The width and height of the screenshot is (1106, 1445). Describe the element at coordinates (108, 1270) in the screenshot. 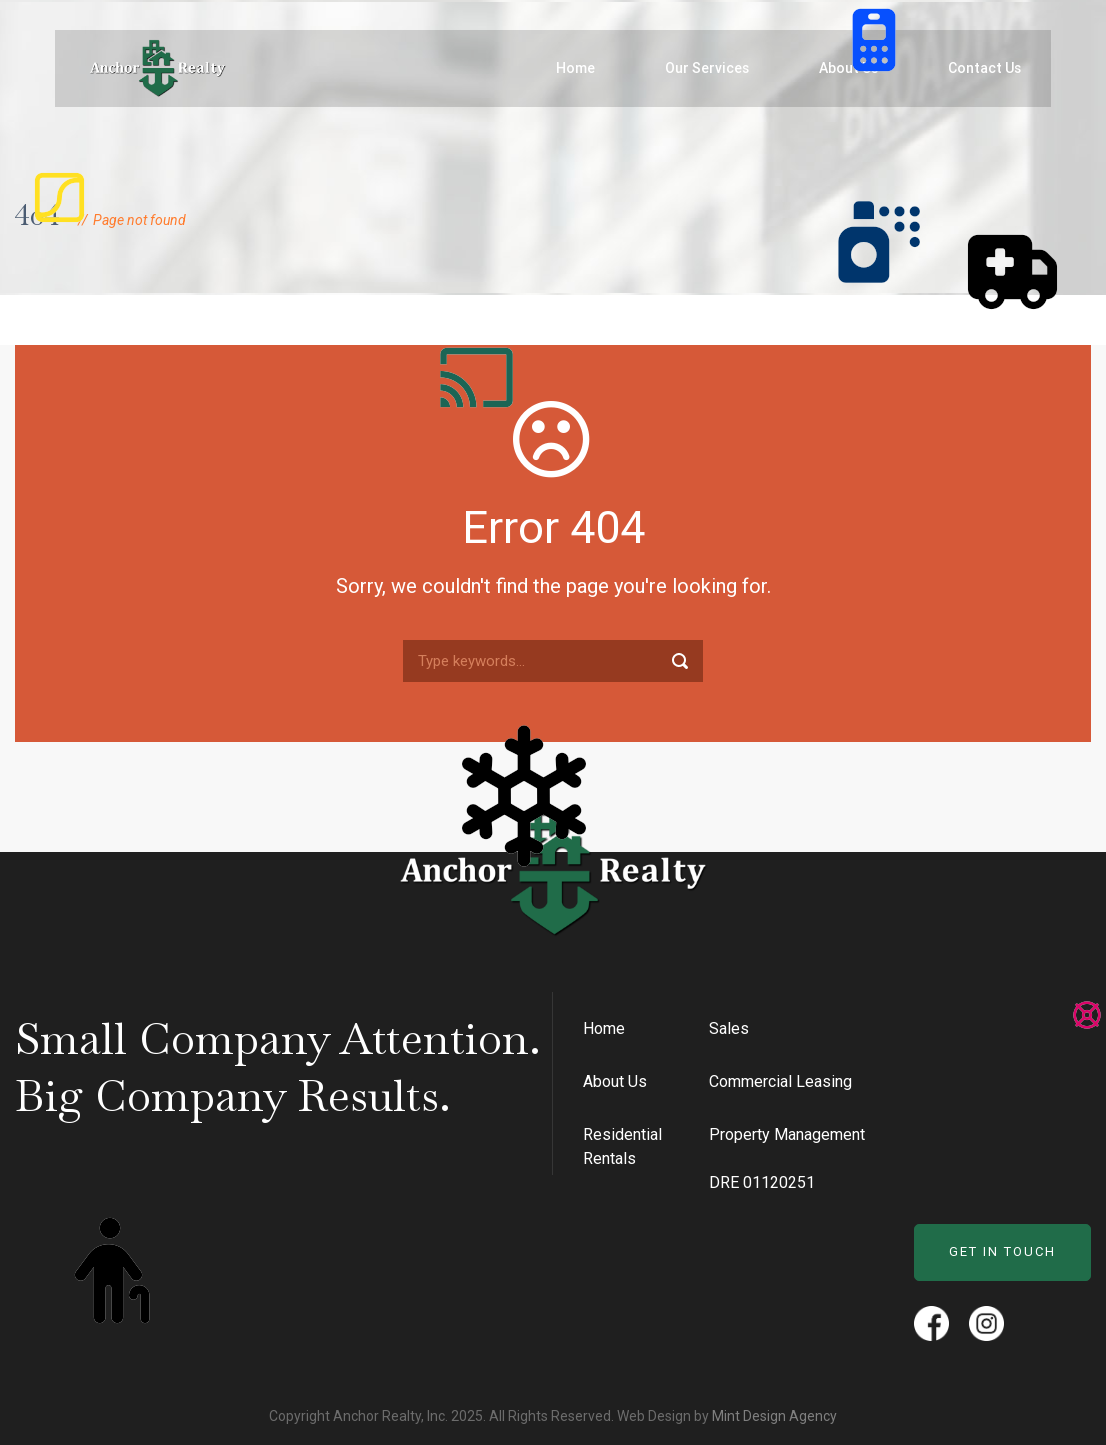

I see `indicates accessibility features or services` at that location.